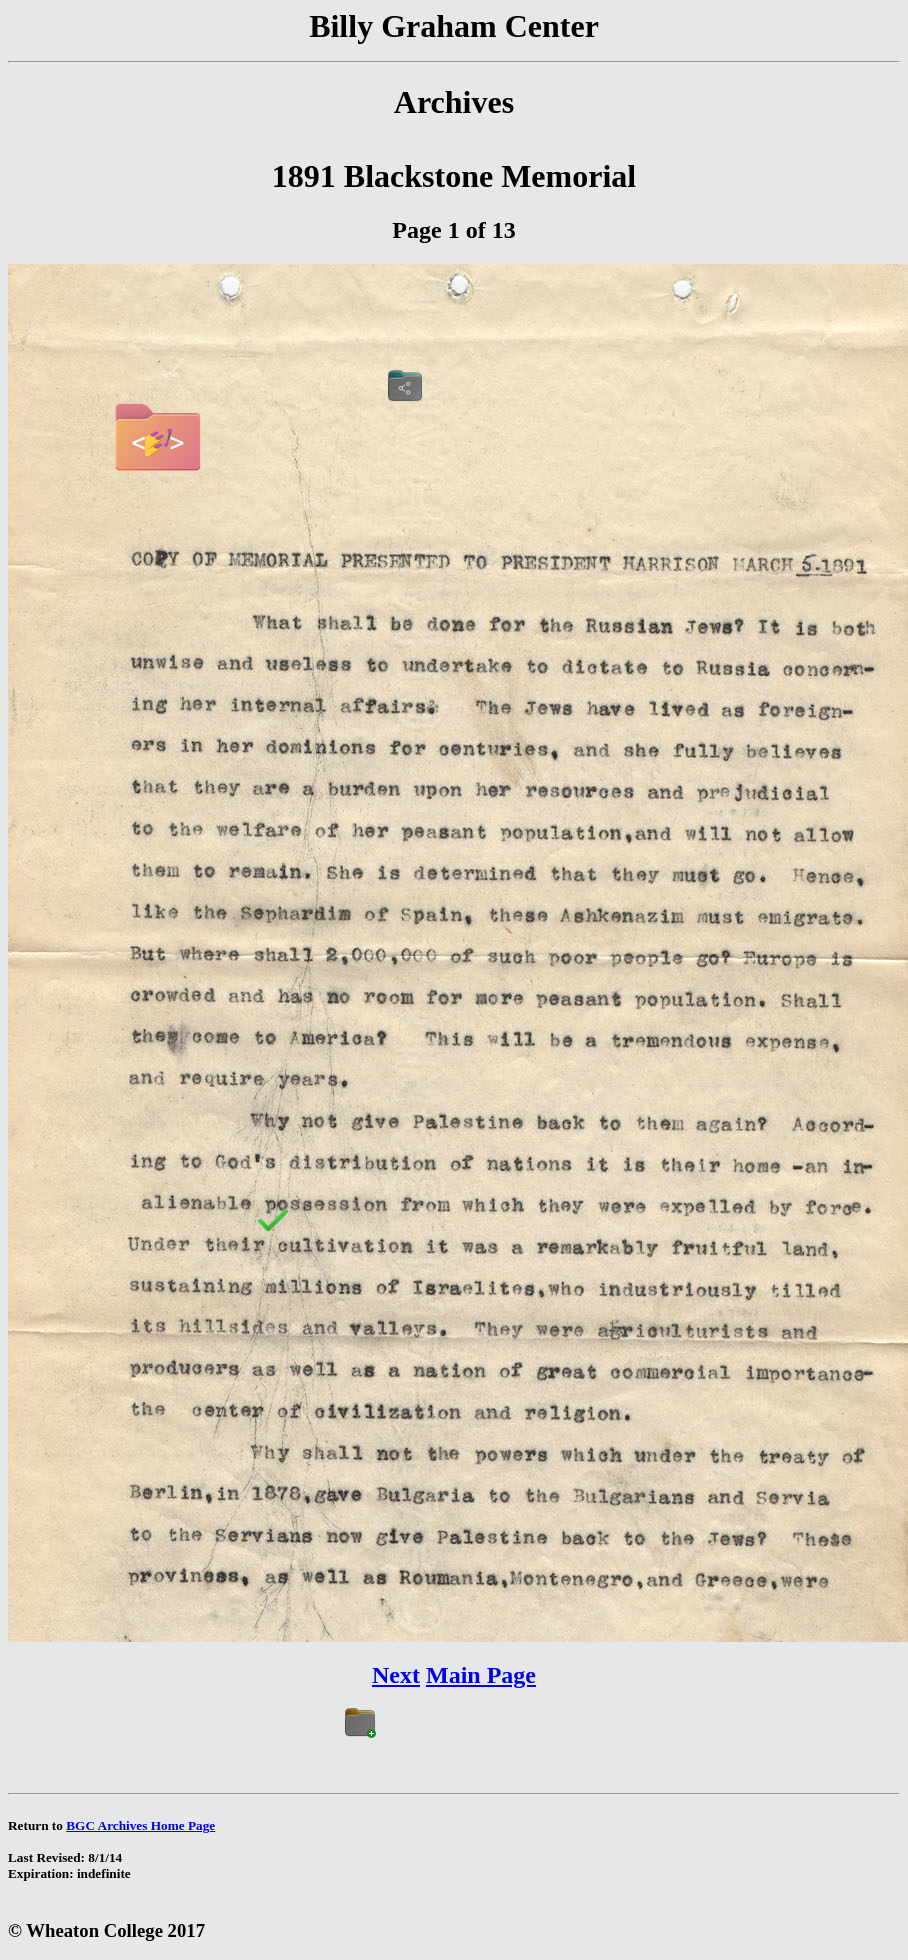 The image size is (908, 1960). What do you see at coordinates (360, 1722) in the screenshot?
I see `create a new folder` at bounding box center [360, 1722].